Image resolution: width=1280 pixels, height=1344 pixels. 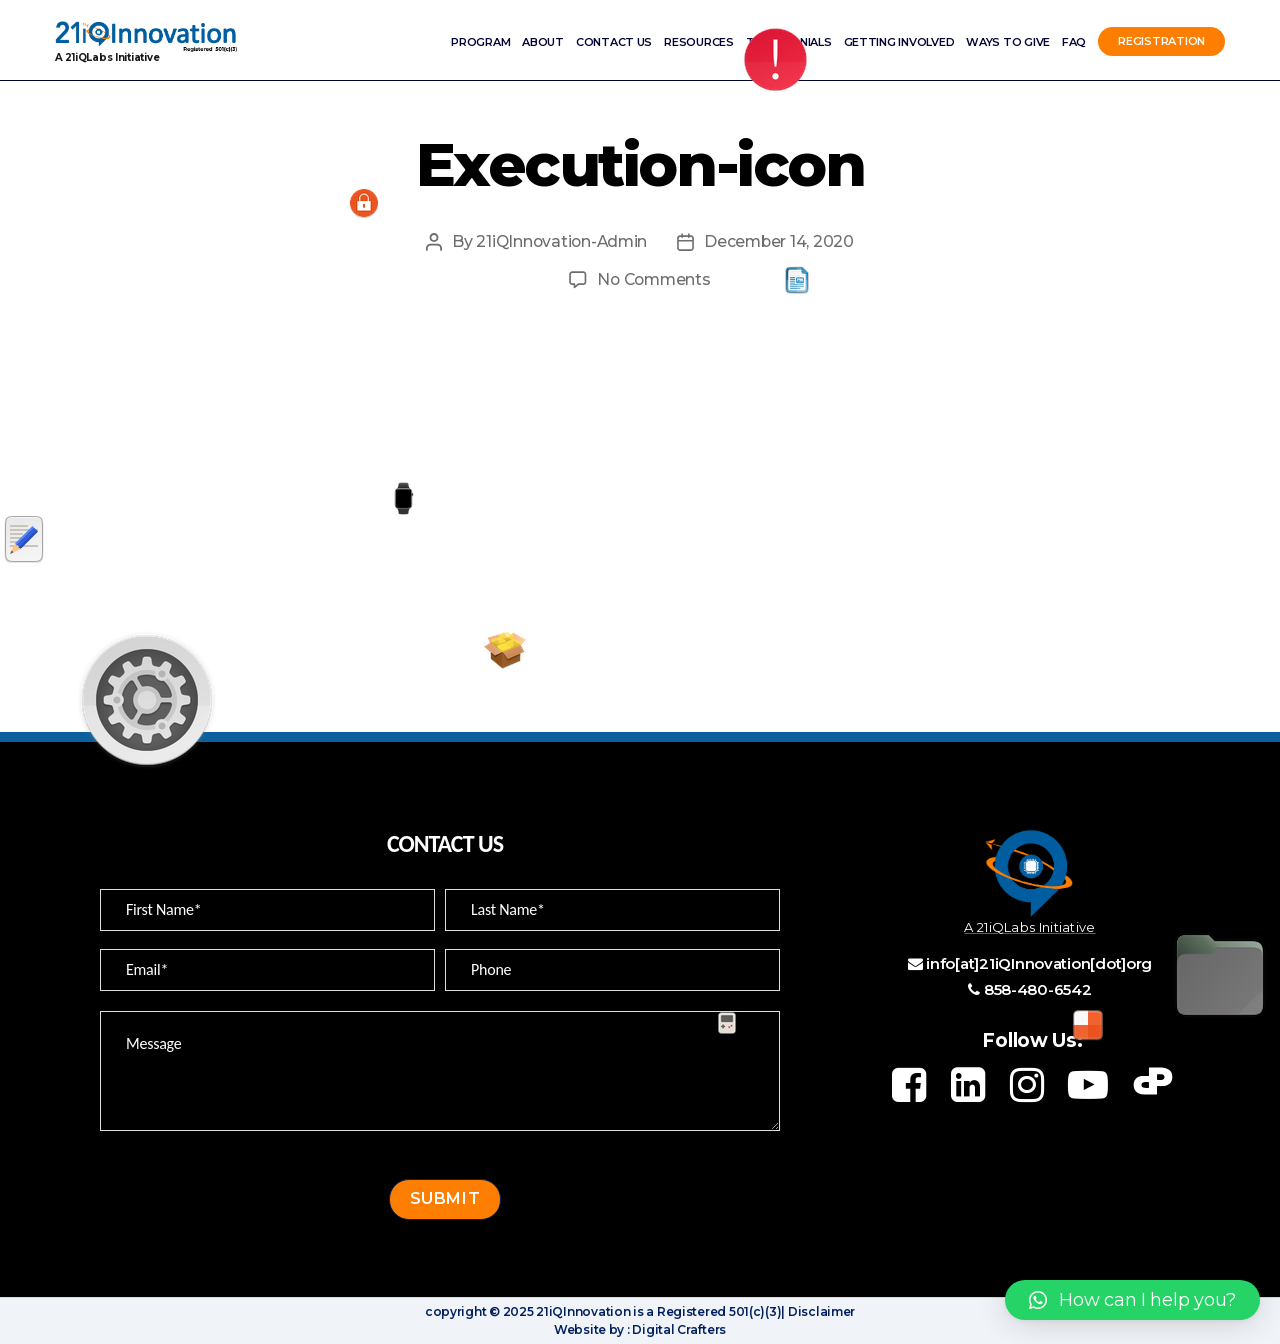 I want to click on switch to the top-left workspace, so click(x=1088, y=1025).